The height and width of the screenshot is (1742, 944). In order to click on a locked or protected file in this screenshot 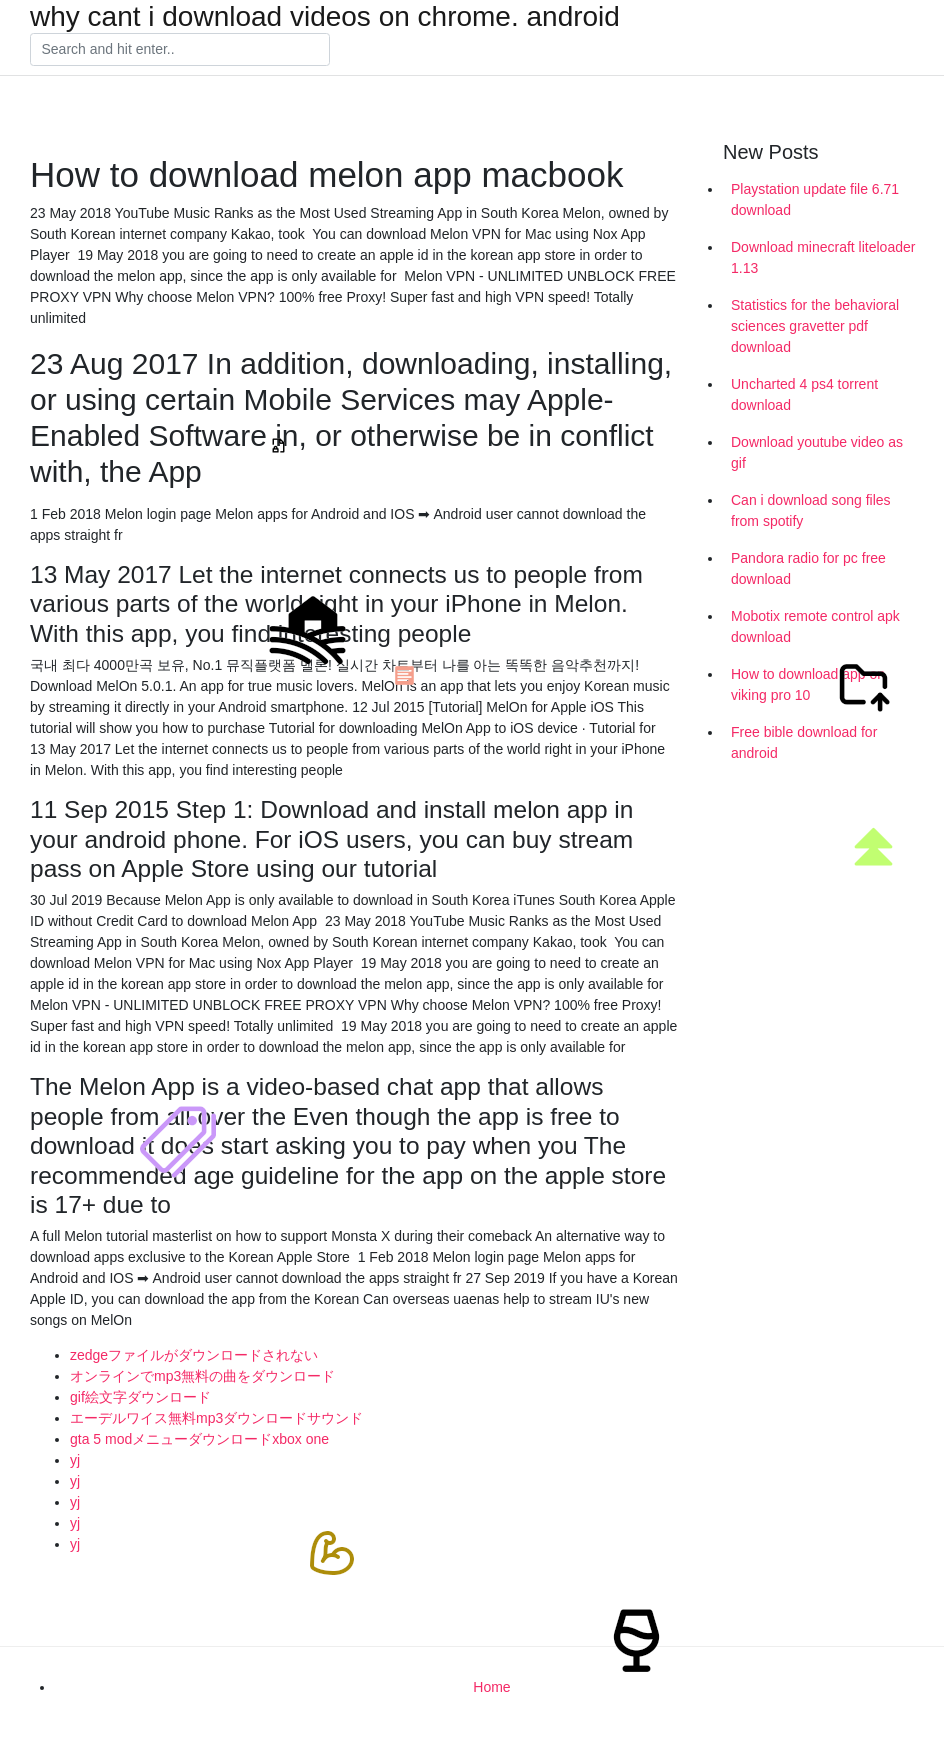, I will do `click(278, 445)`.